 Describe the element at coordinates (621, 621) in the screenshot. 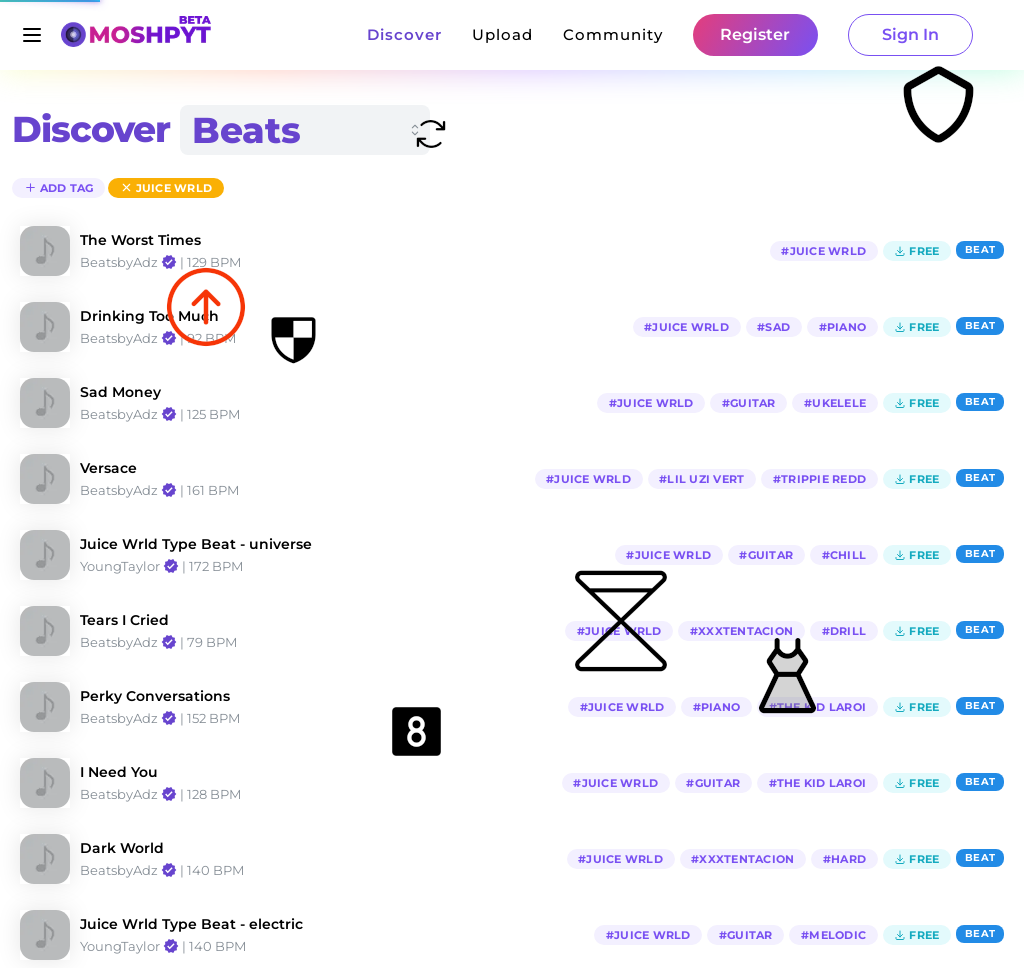

I see `indicates high time remaining` at that location.